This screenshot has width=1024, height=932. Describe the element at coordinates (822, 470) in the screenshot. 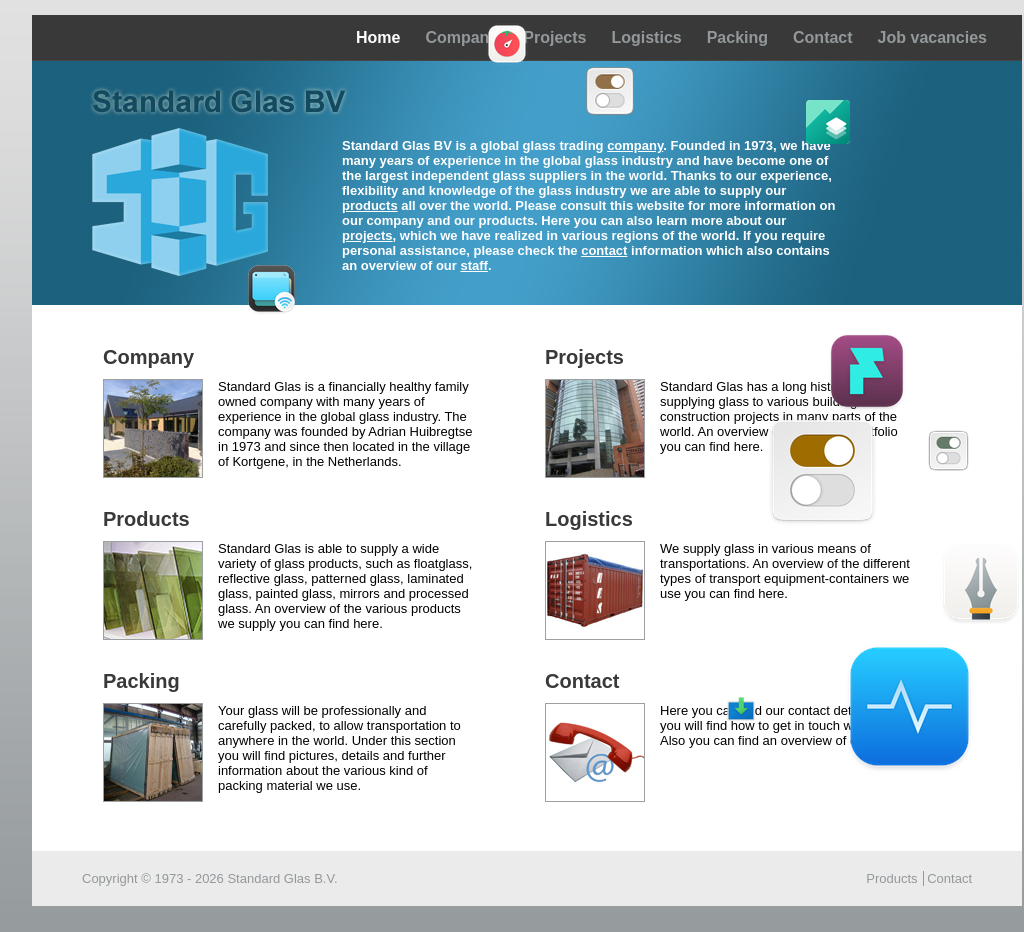

I see `open system settings or preferences` at that location.